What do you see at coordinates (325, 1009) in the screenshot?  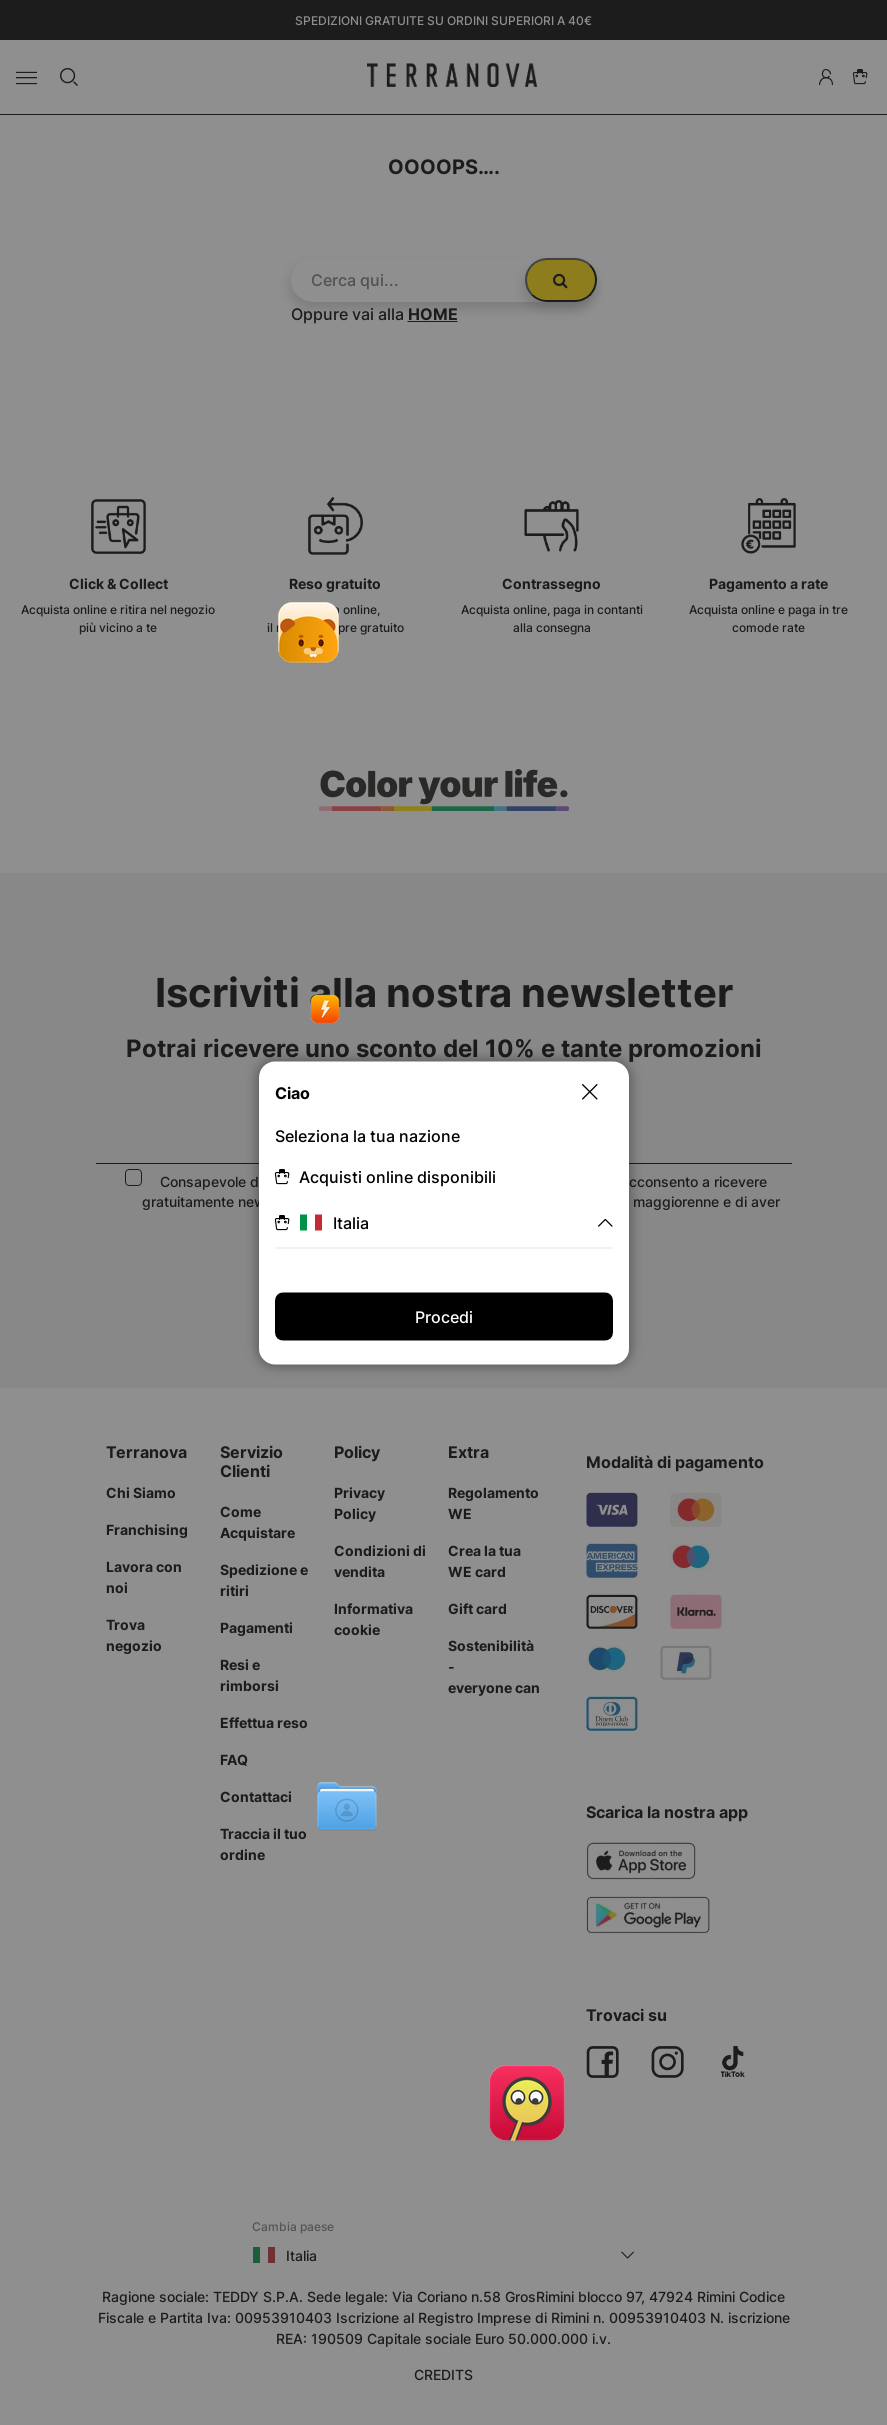 I see `open newsflash rss reader app` at bounding box center [325, 1009].